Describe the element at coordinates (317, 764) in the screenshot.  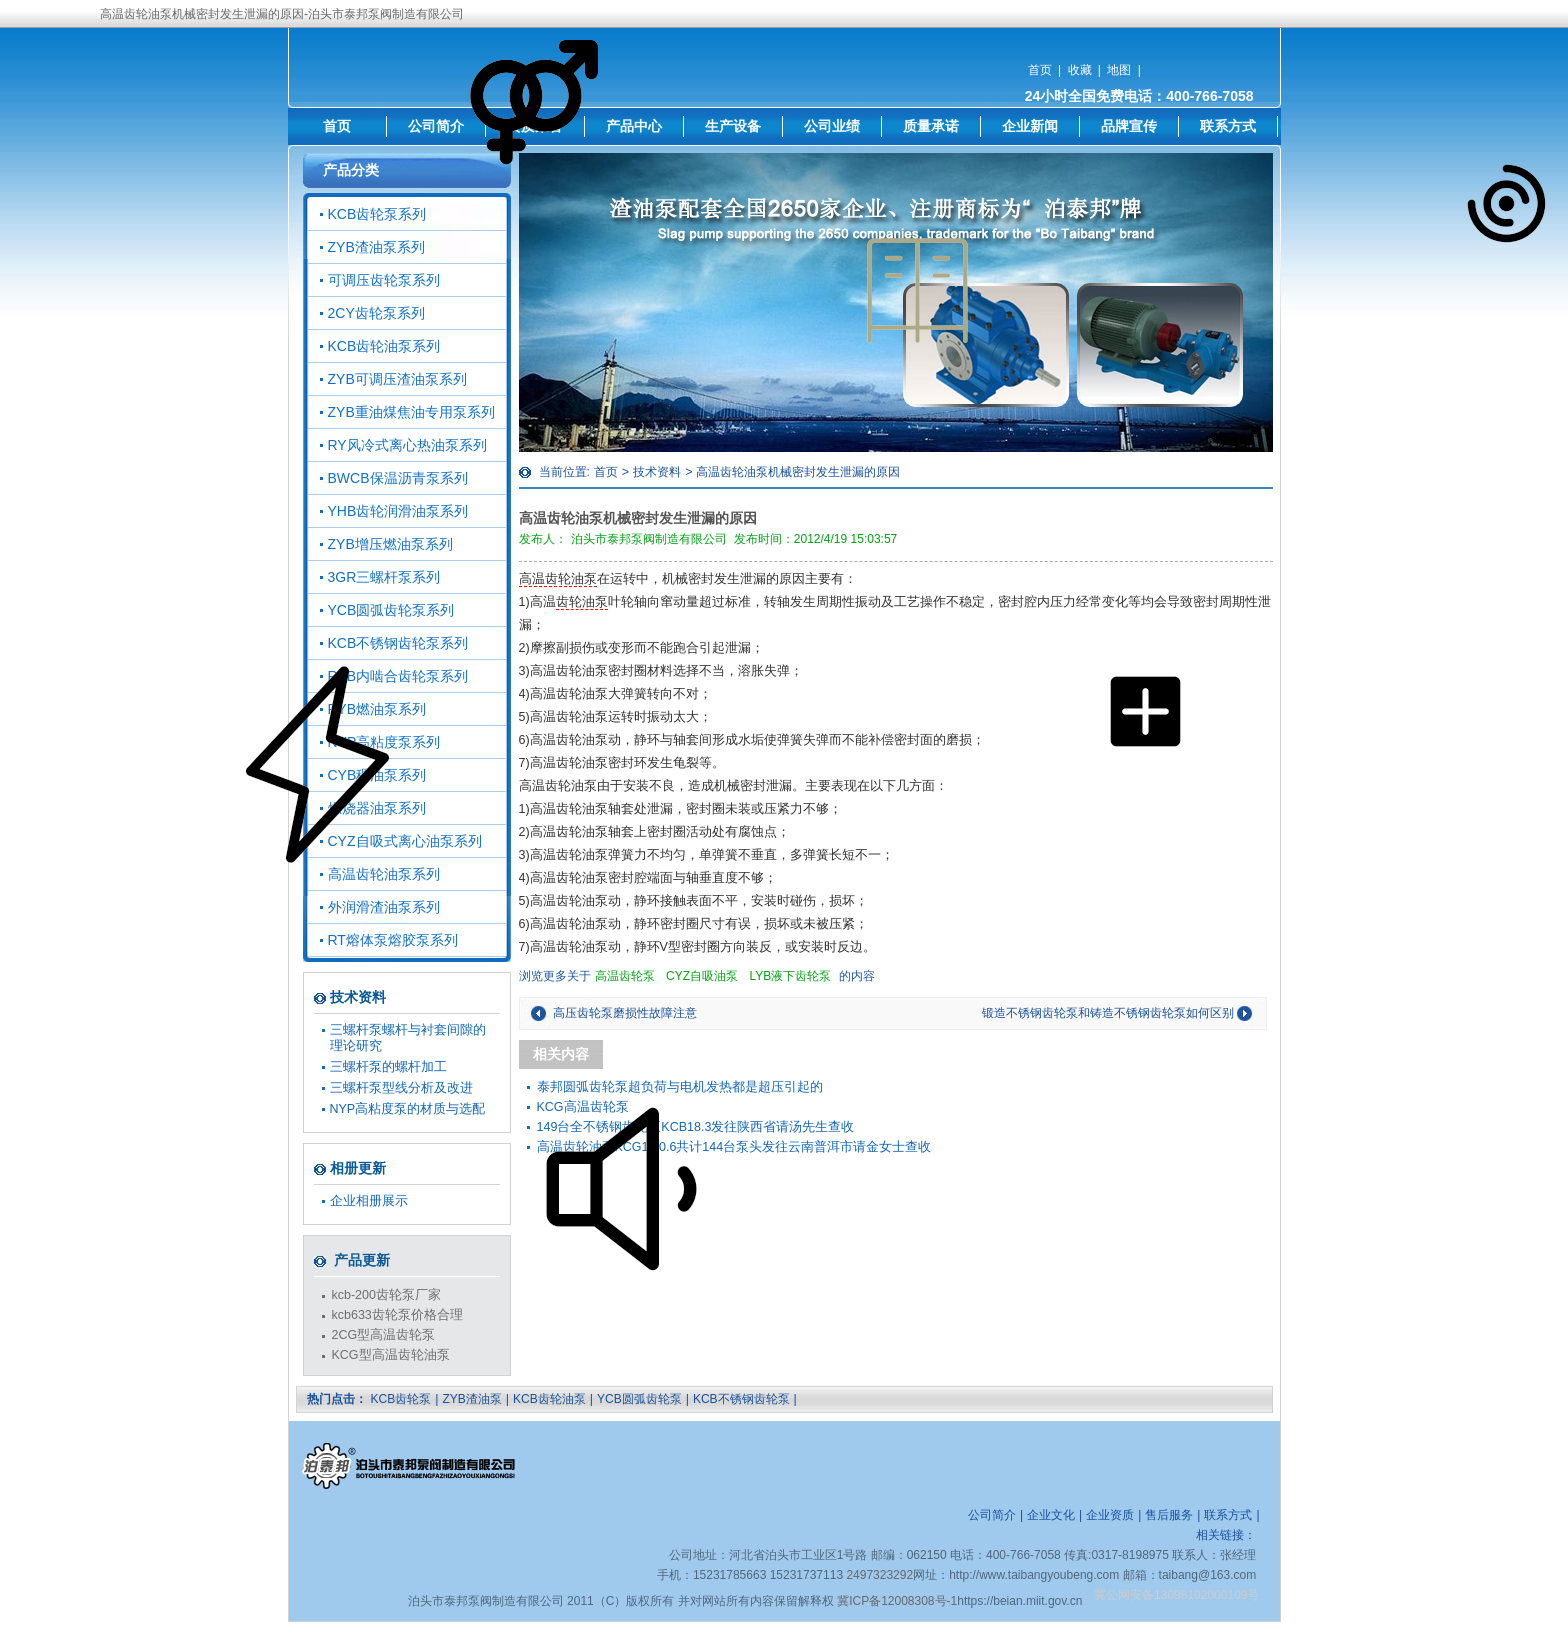
I see `indicates fast or instant action` at that location.